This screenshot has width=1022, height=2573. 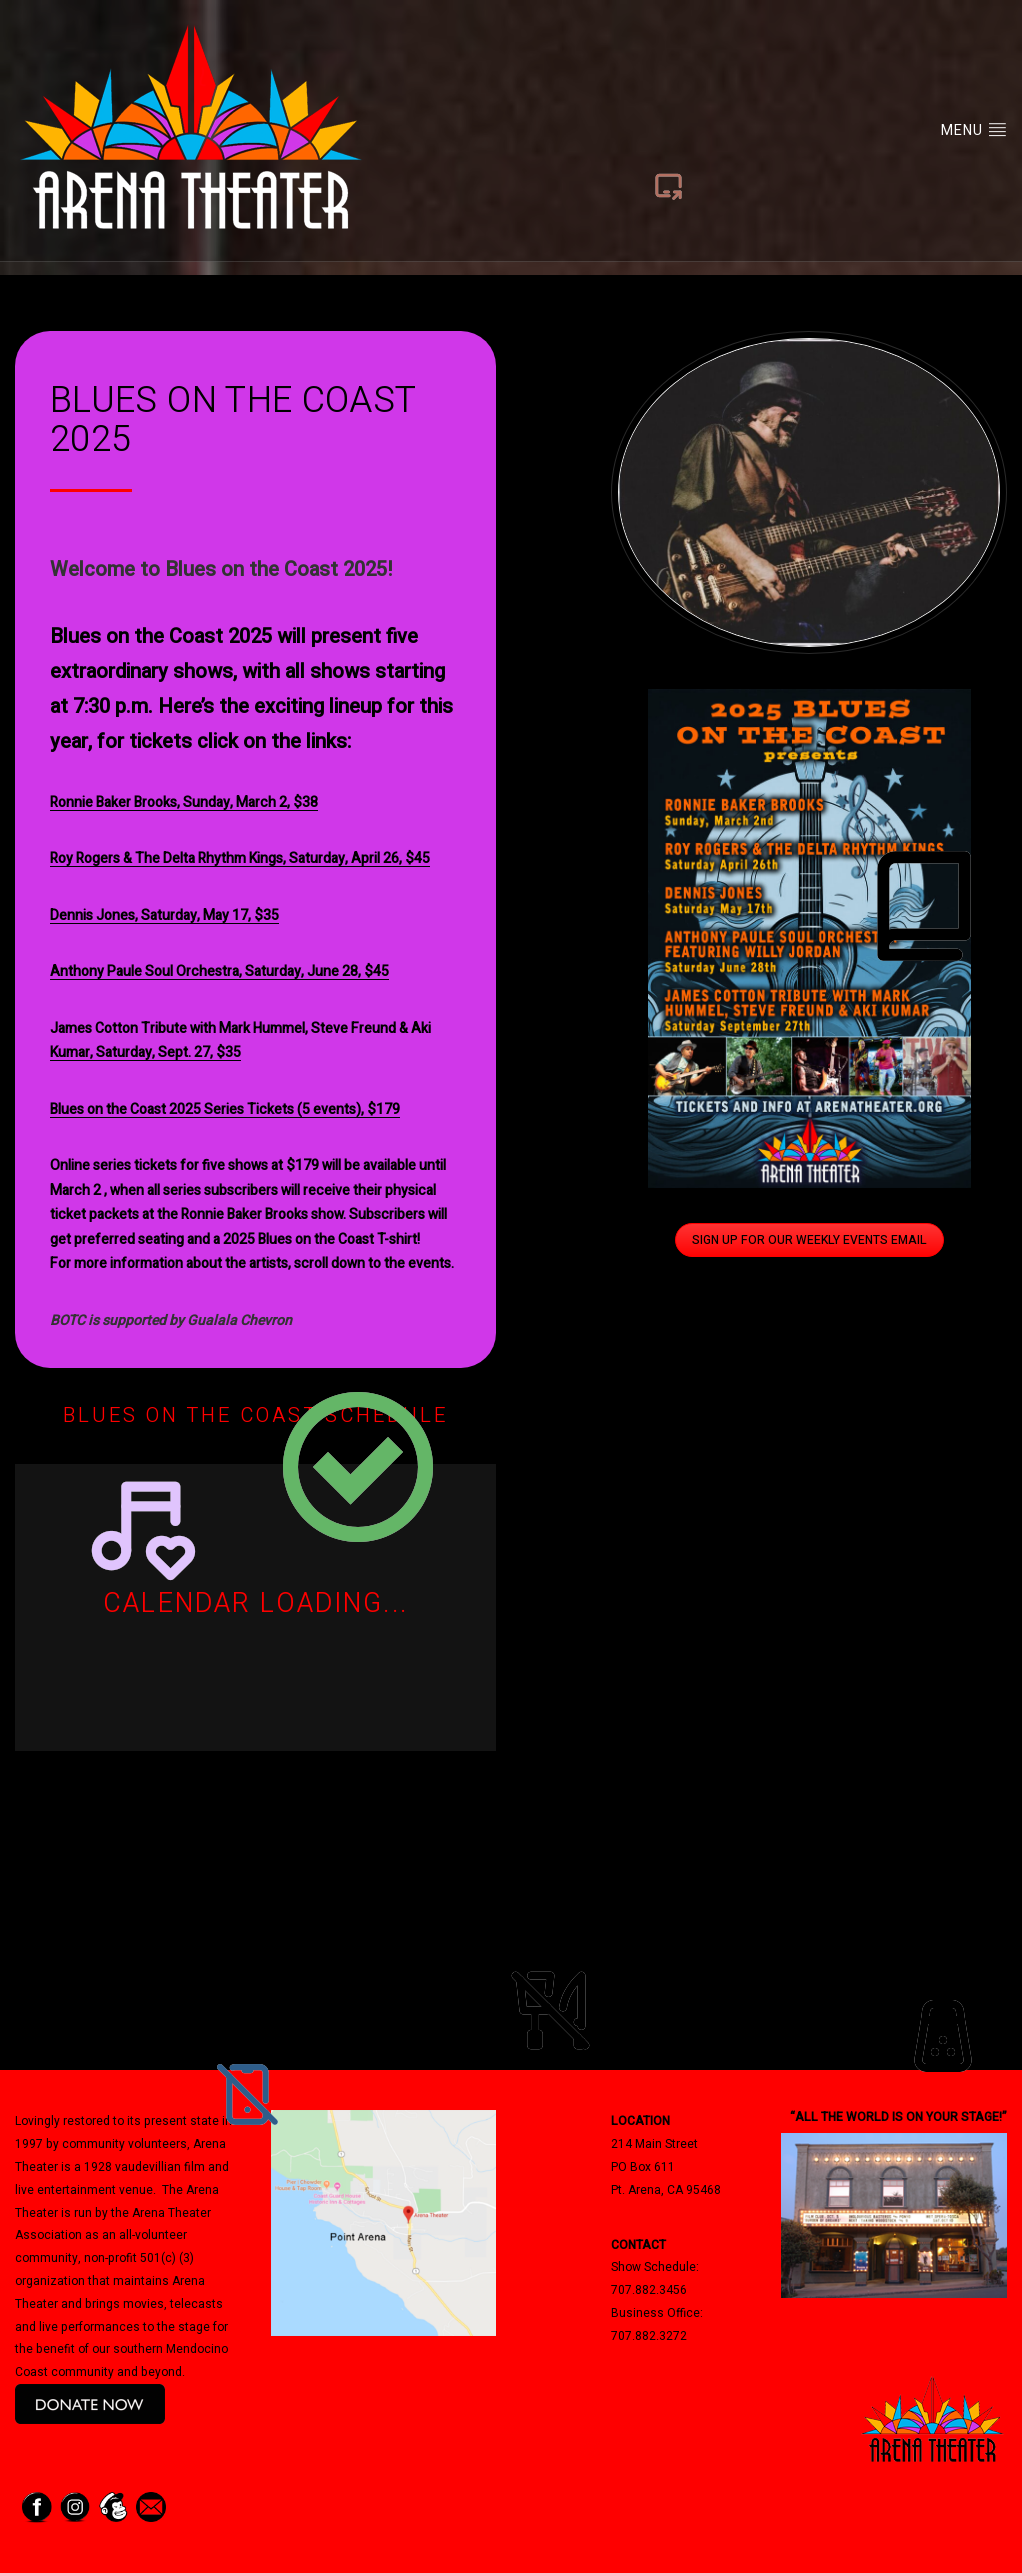 I want to click on open your library or reading list, so click(x=924, y=906).